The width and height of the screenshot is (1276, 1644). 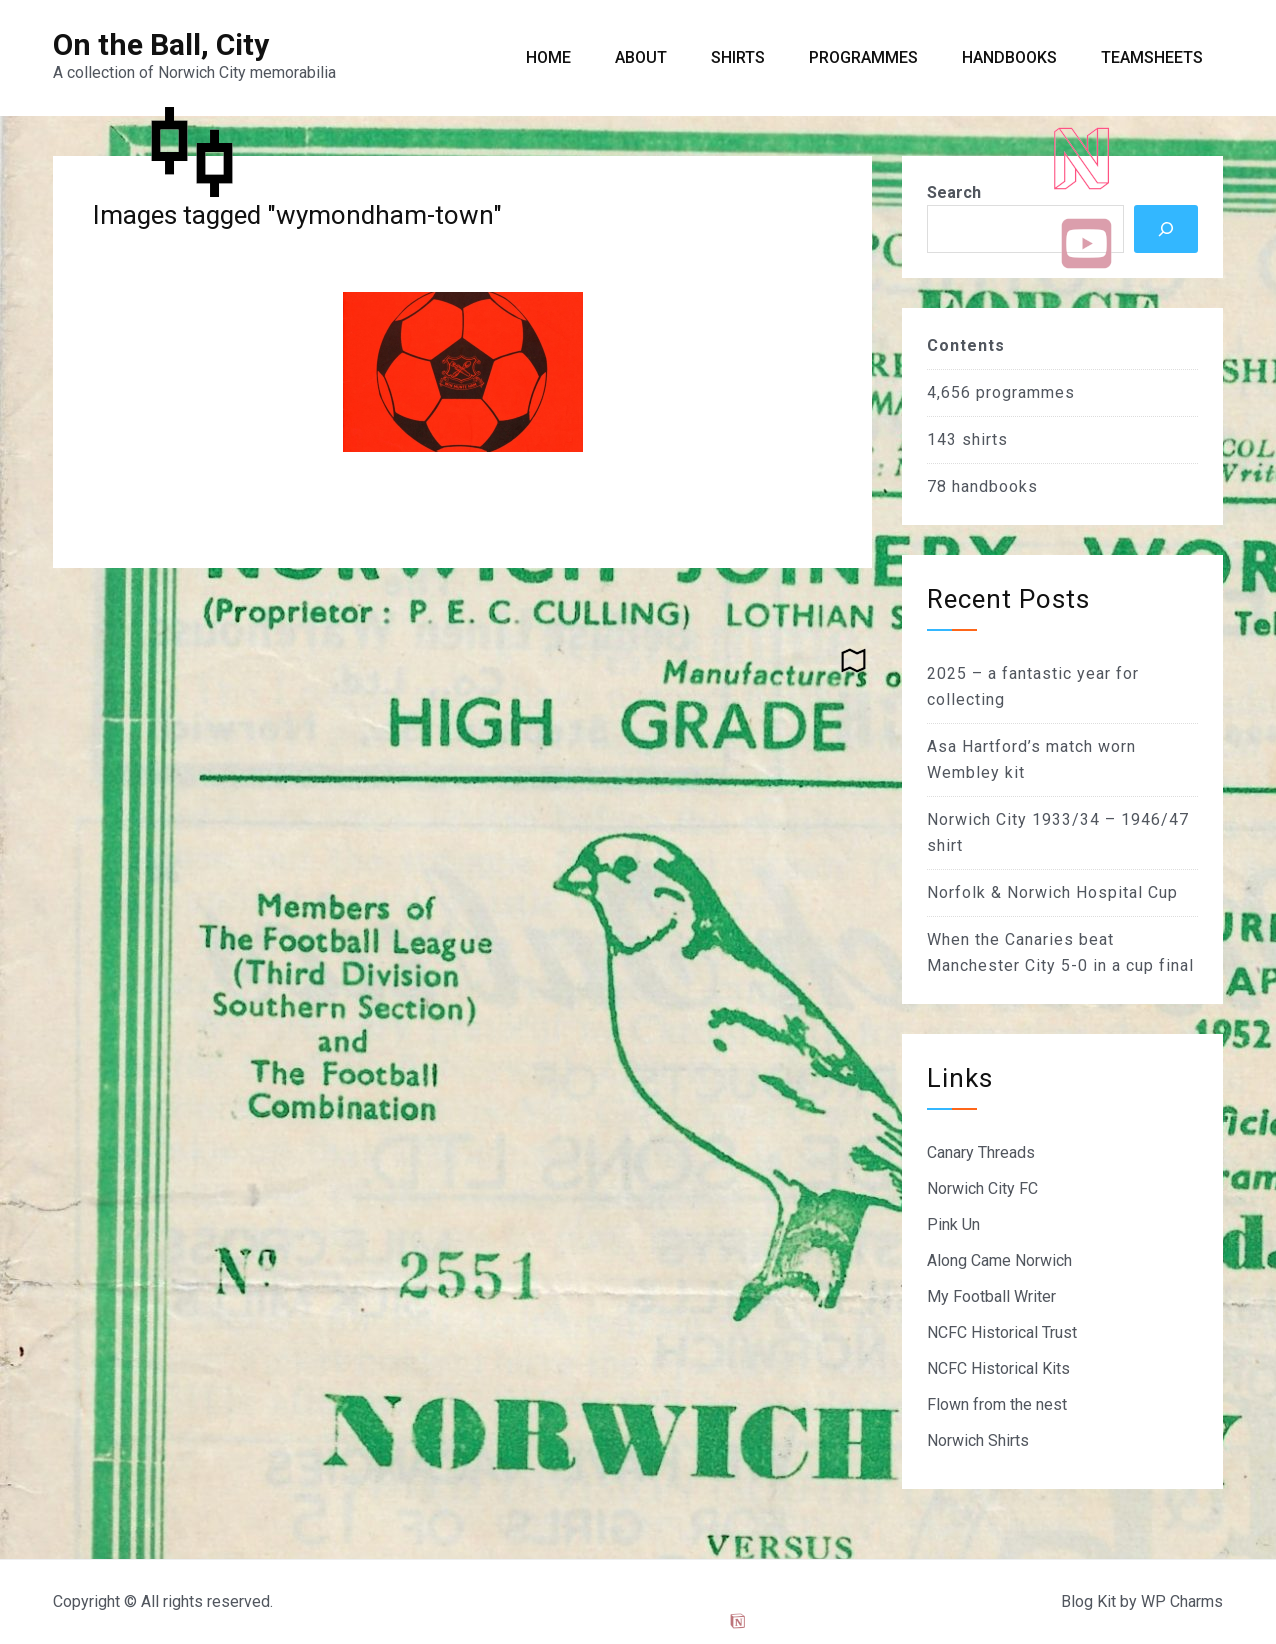 I want to click on view map, so click(x=853, y=660).